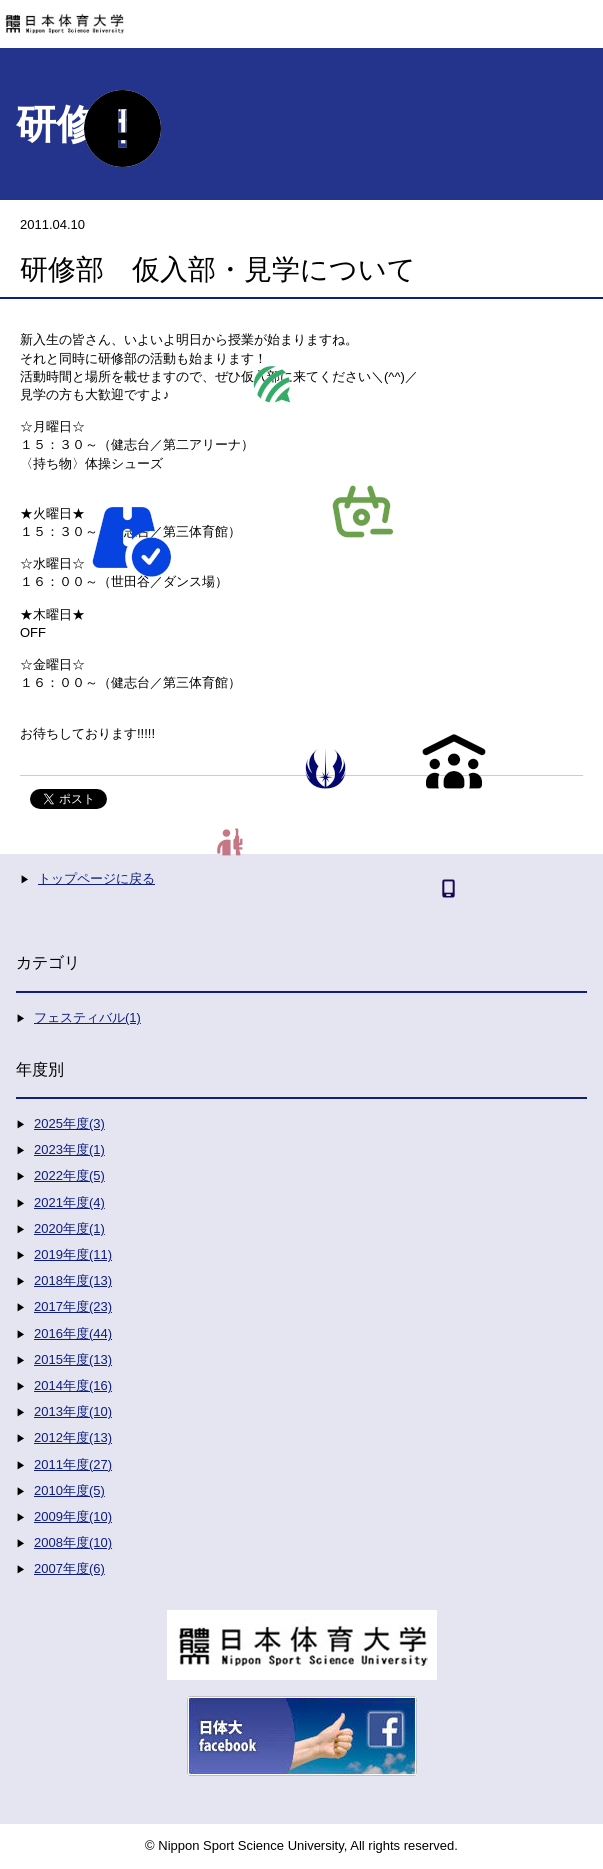  I want to click on indicates military or armed personnel, so click(229, 842).